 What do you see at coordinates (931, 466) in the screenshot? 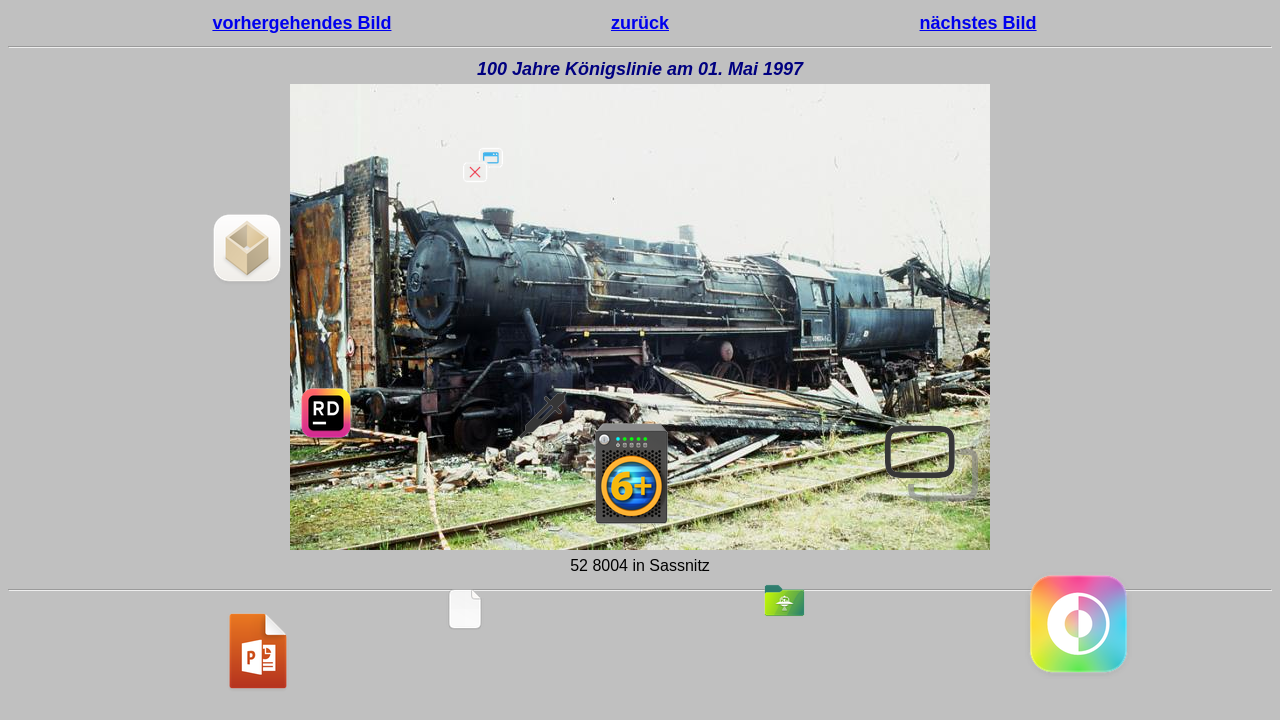
I see `view or manage session properties` at bounding box center [931, 466].